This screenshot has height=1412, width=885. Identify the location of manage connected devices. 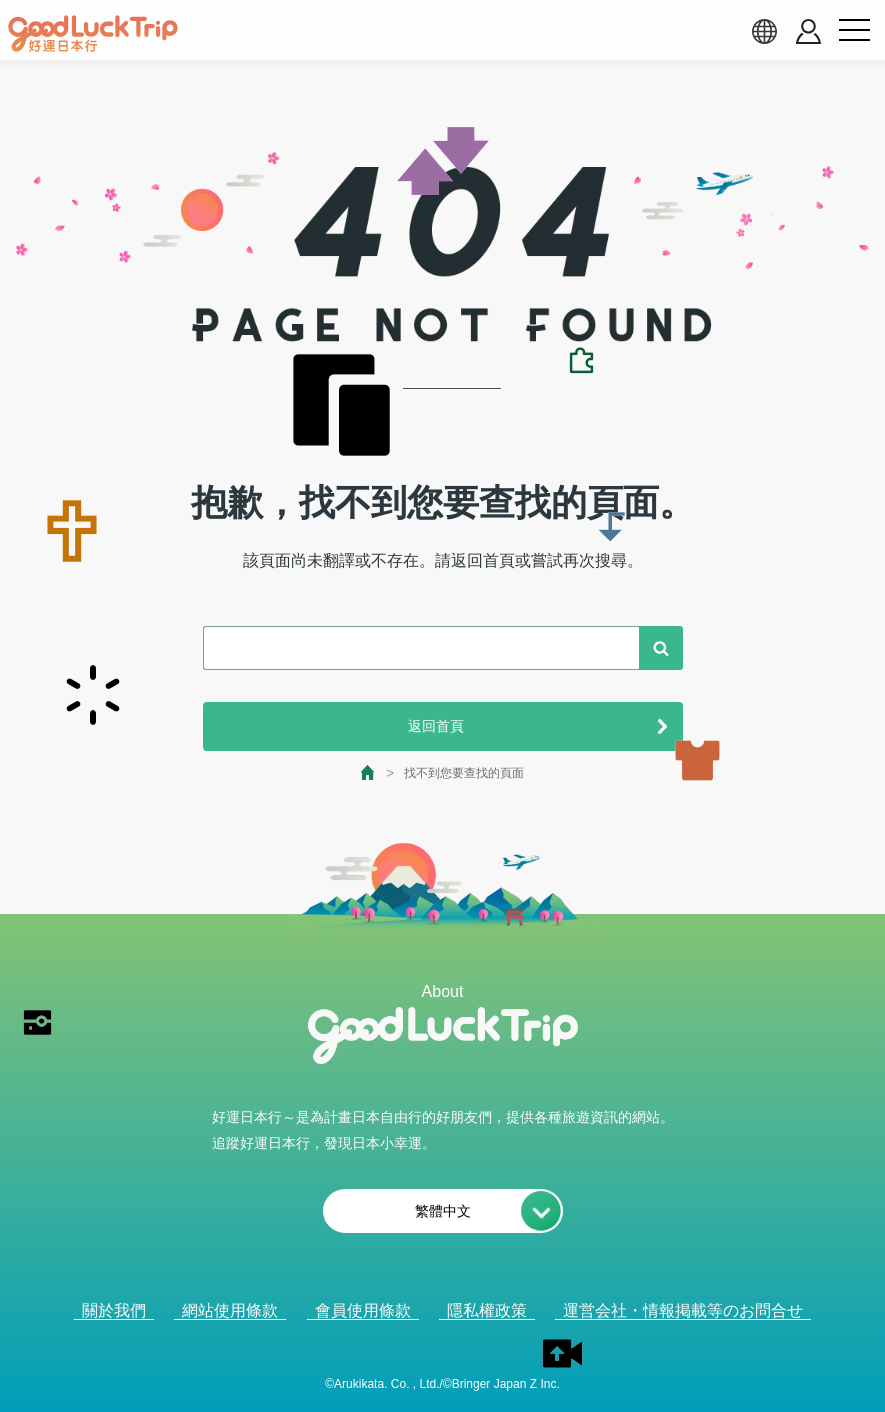
(339, 405).